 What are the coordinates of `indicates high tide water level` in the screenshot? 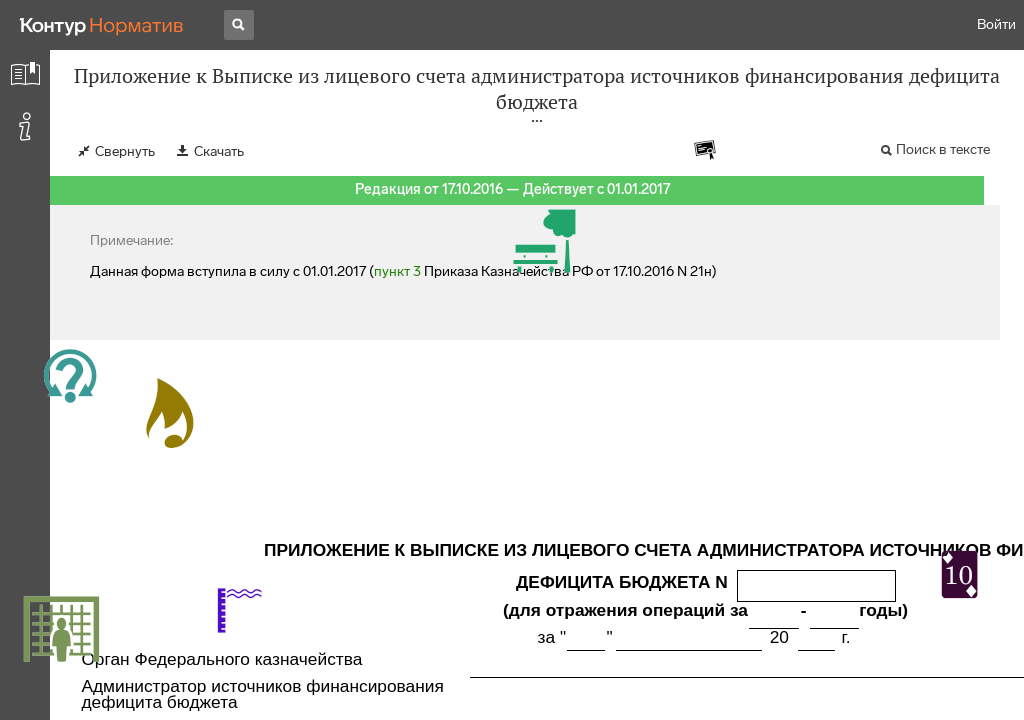 It's located at (238, 610).